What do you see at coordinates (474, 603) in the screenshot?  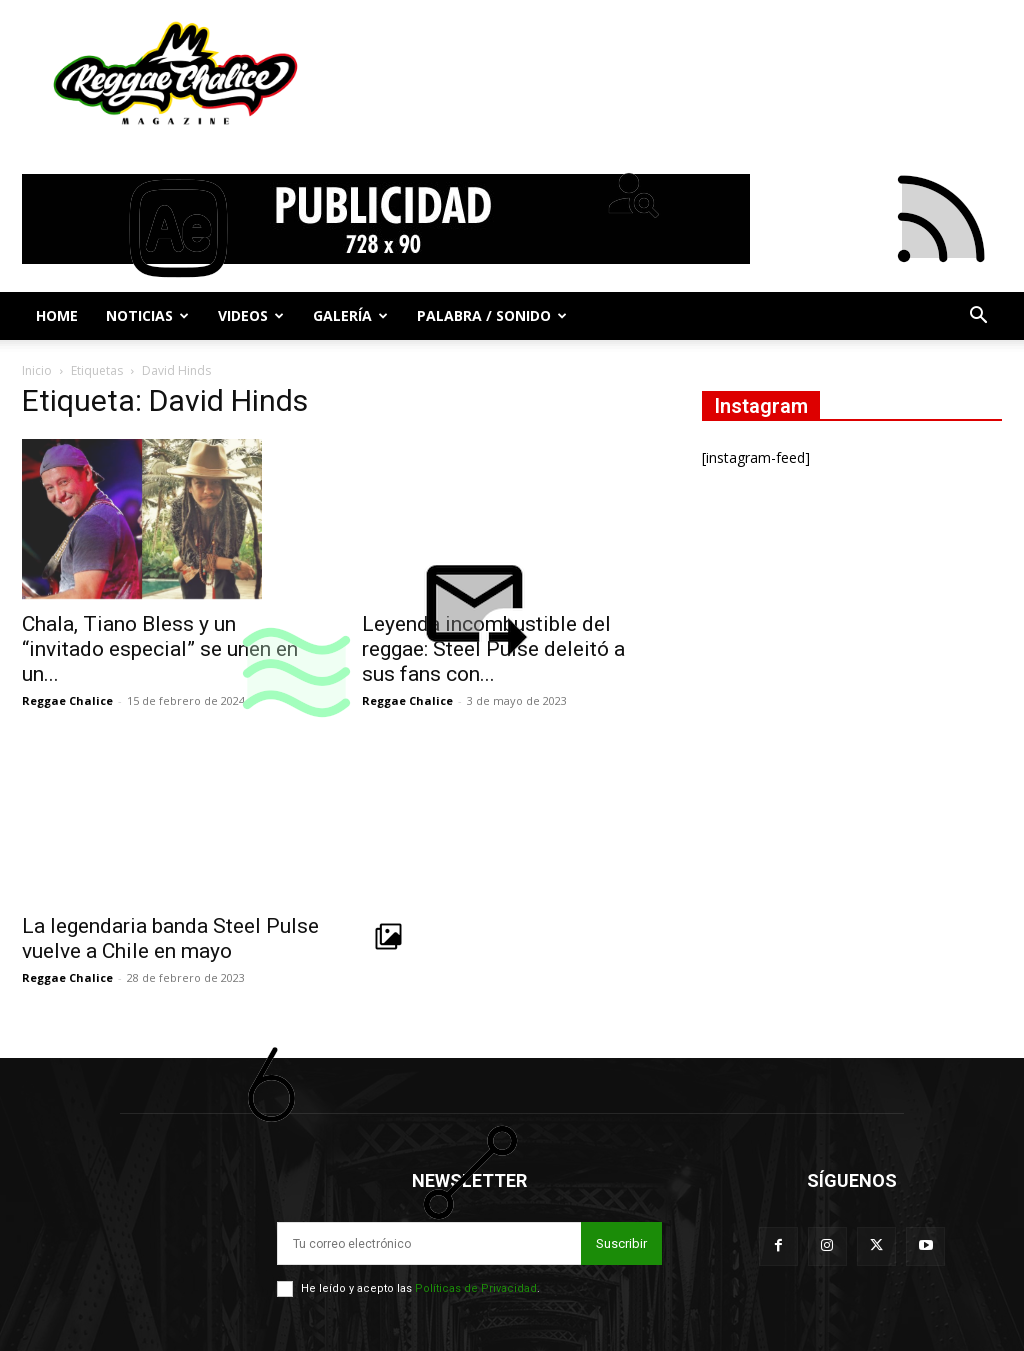 I see `forward an email to another recipient` at bounding box center [474, 603].